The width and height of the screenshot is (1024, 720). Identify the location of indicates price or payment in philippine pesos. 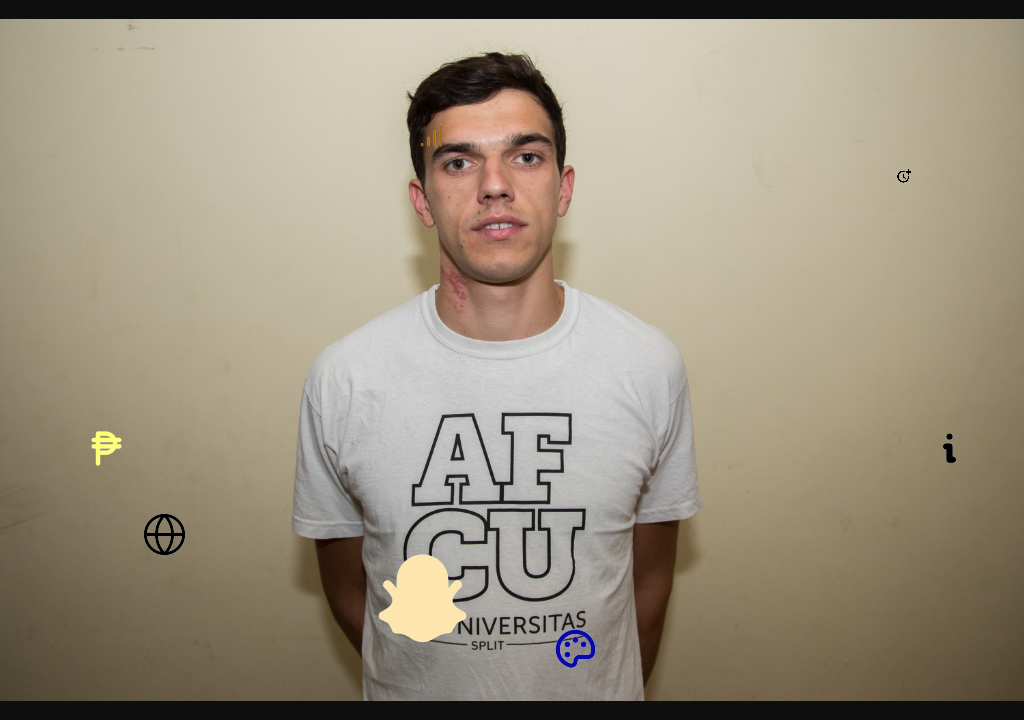
(106, 448).